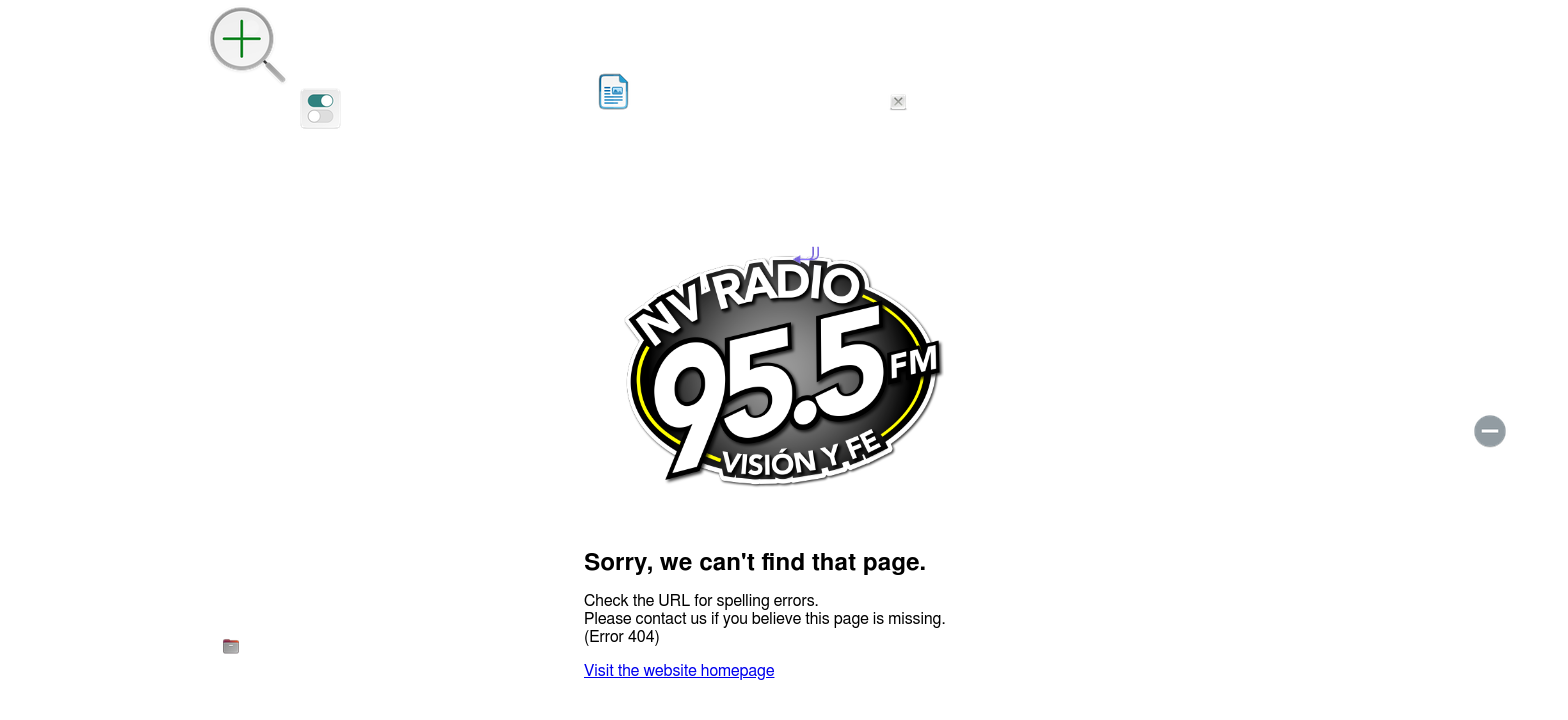 The image size is (1568, 720). I want to click on open unity tweak tool settings, so click(320, 108).